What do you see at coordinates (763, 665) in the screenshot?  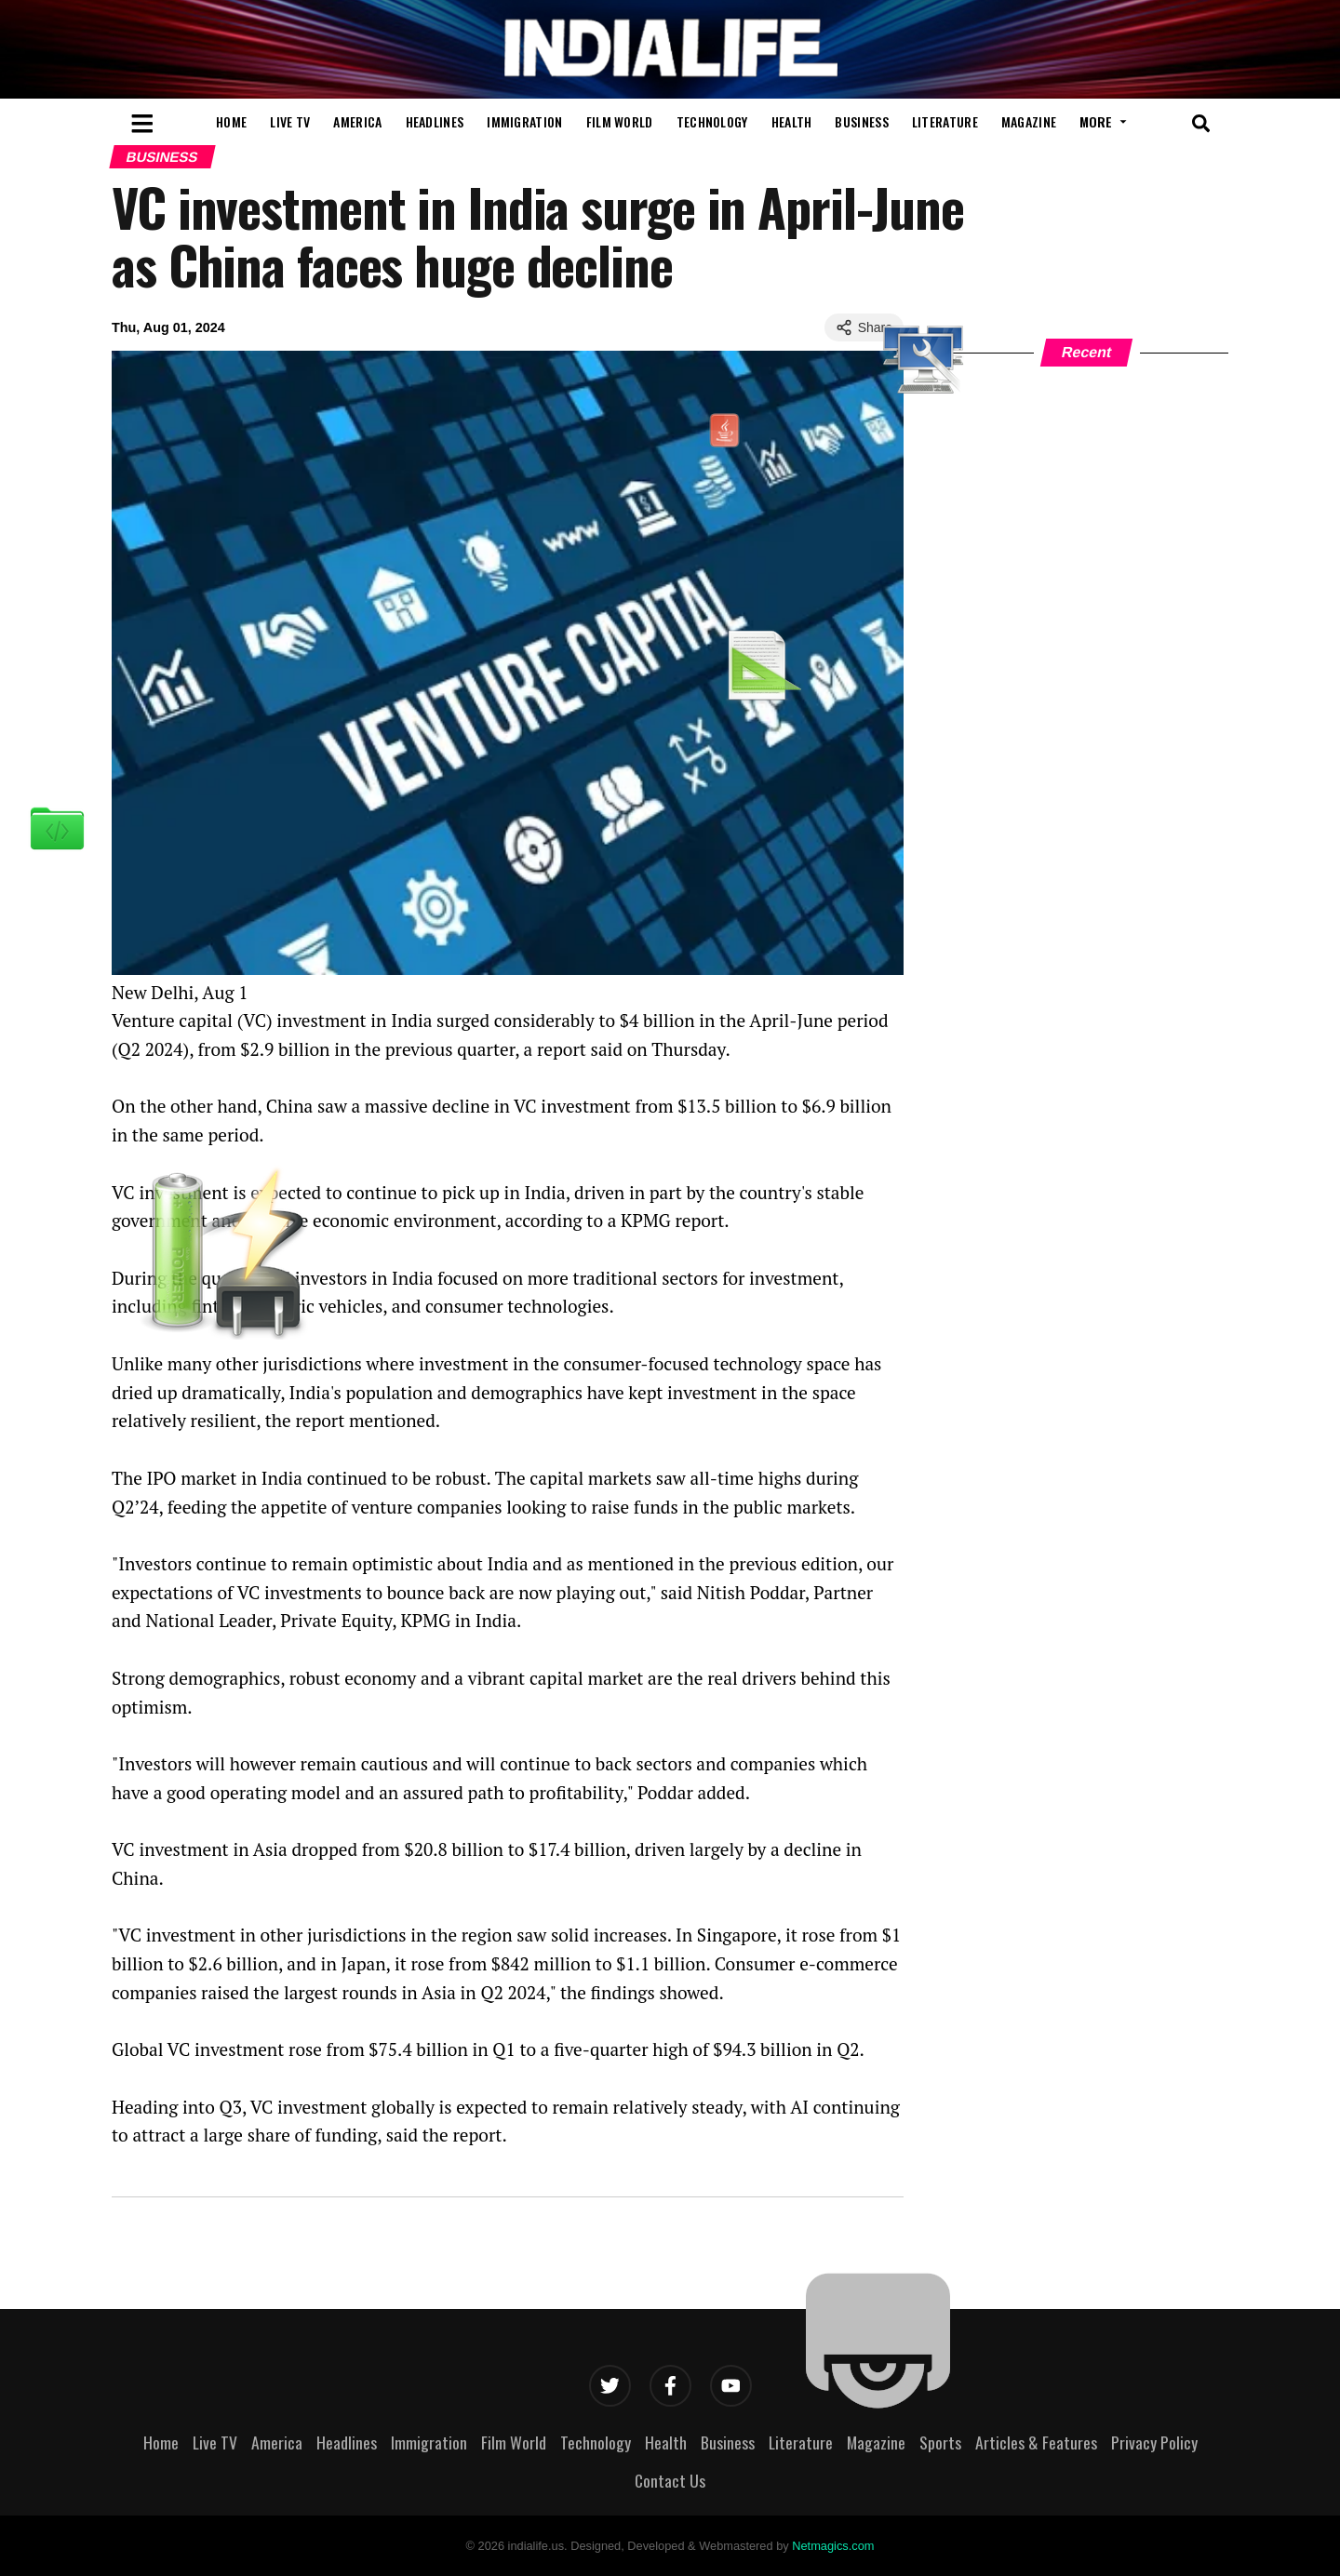 I see `configure page layout settings` at bounding box center [763, 665].